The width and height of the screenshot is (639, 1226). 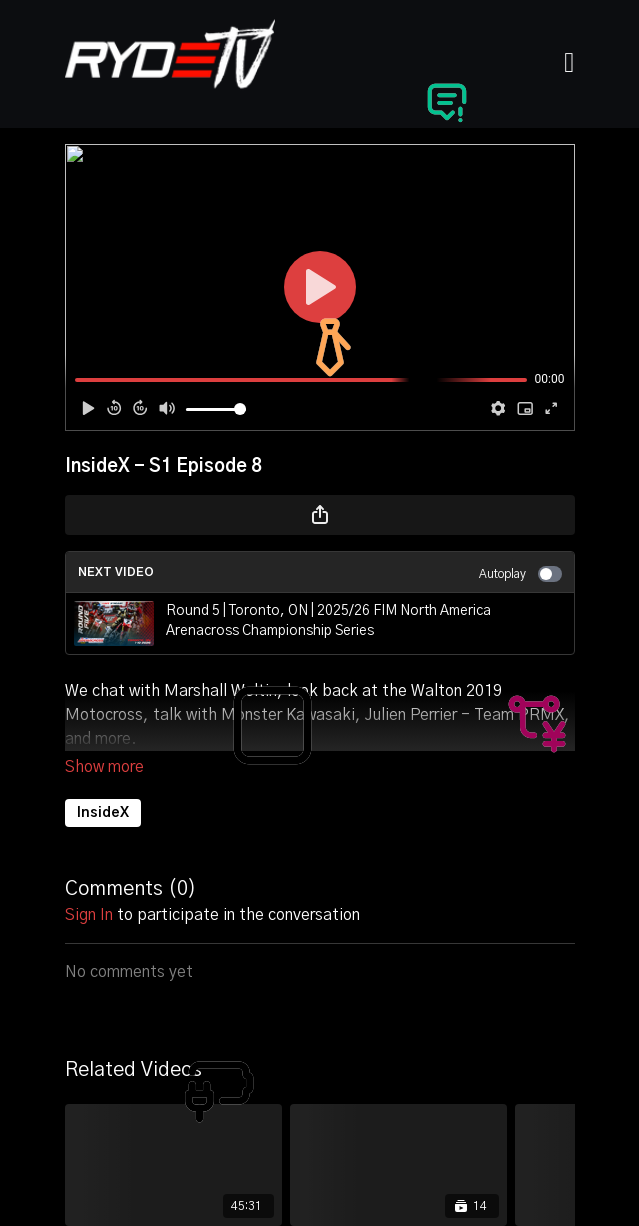 What do you see at coordinates (330, 346) in the screenshot?
I see `view formal dress code requirements` at bounding box center [330, 346].